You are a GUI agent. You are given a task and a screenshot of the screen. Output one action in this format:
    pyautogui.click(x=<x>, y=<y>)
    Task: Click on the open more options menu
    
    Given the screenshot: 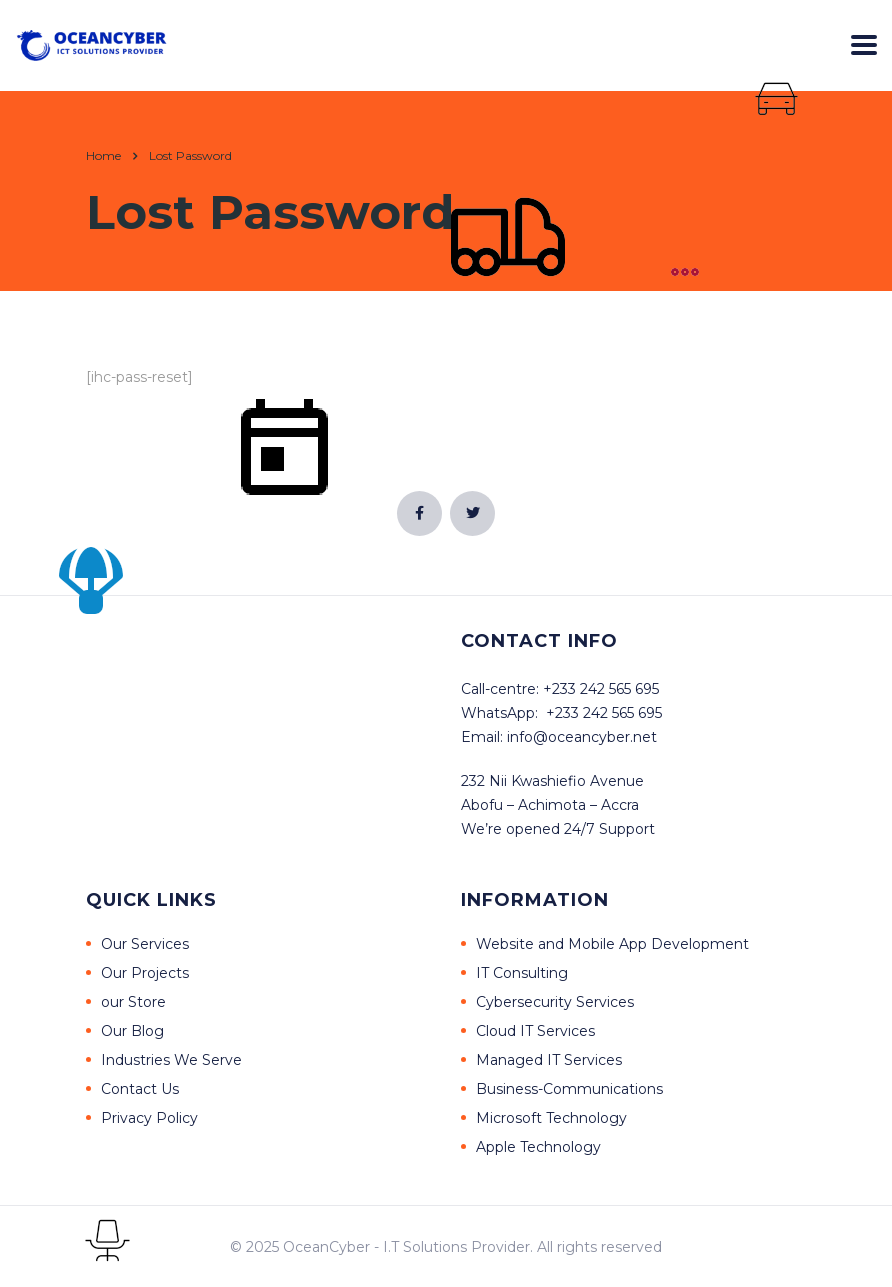 What is the action you would take?
    pyautogui.click(x=685, y=272)
    